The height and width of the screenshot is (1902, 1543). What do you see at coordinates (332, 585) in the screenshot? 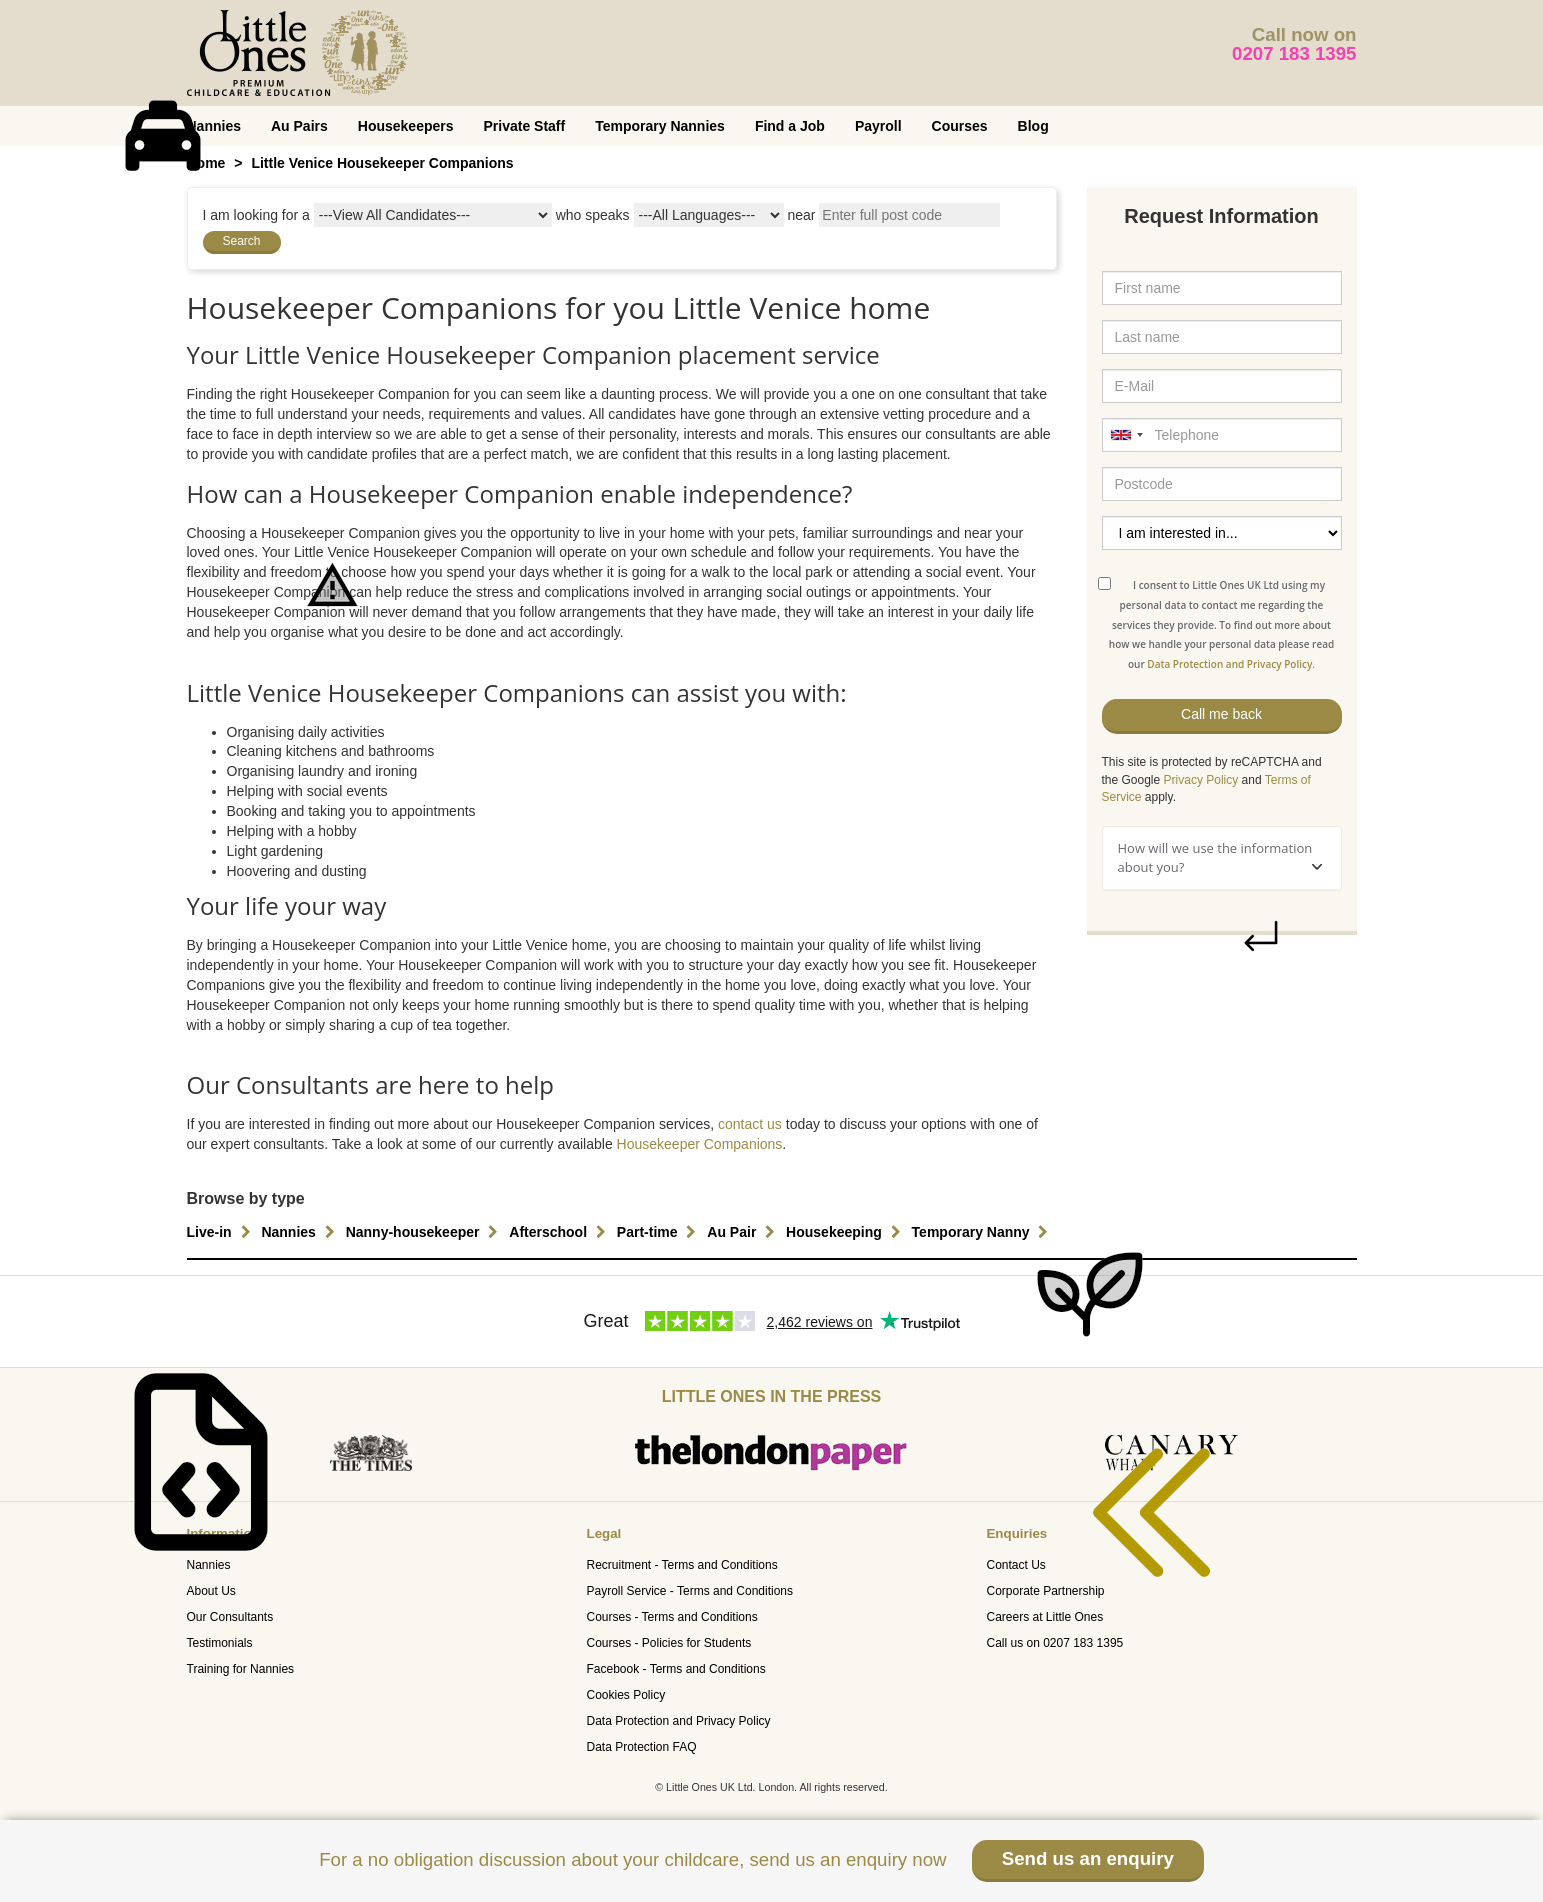
I see `indicates a warning or potential issue` at bounding box center [332, 585].